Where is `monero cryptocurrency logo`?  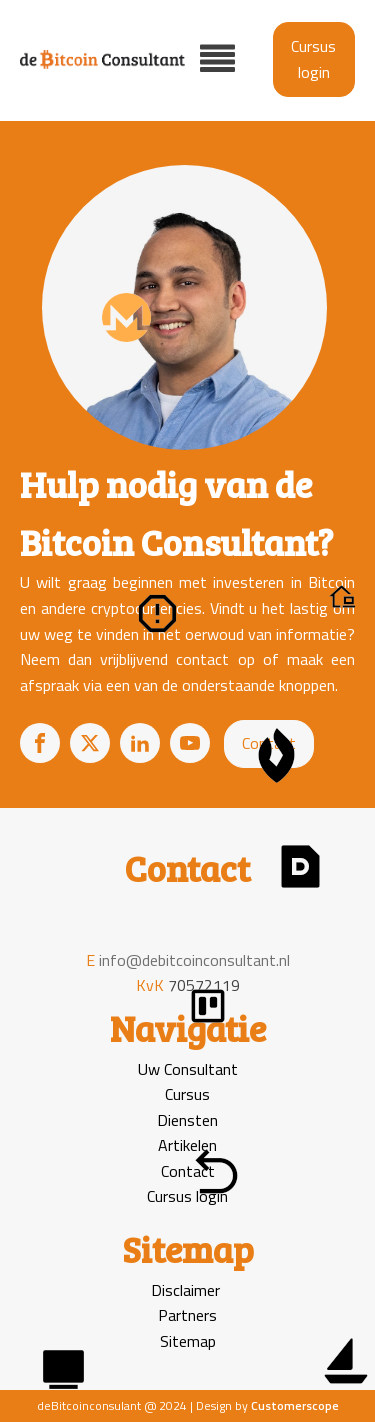
monero cryptocurrency logo is located at coordinates (126, 317).